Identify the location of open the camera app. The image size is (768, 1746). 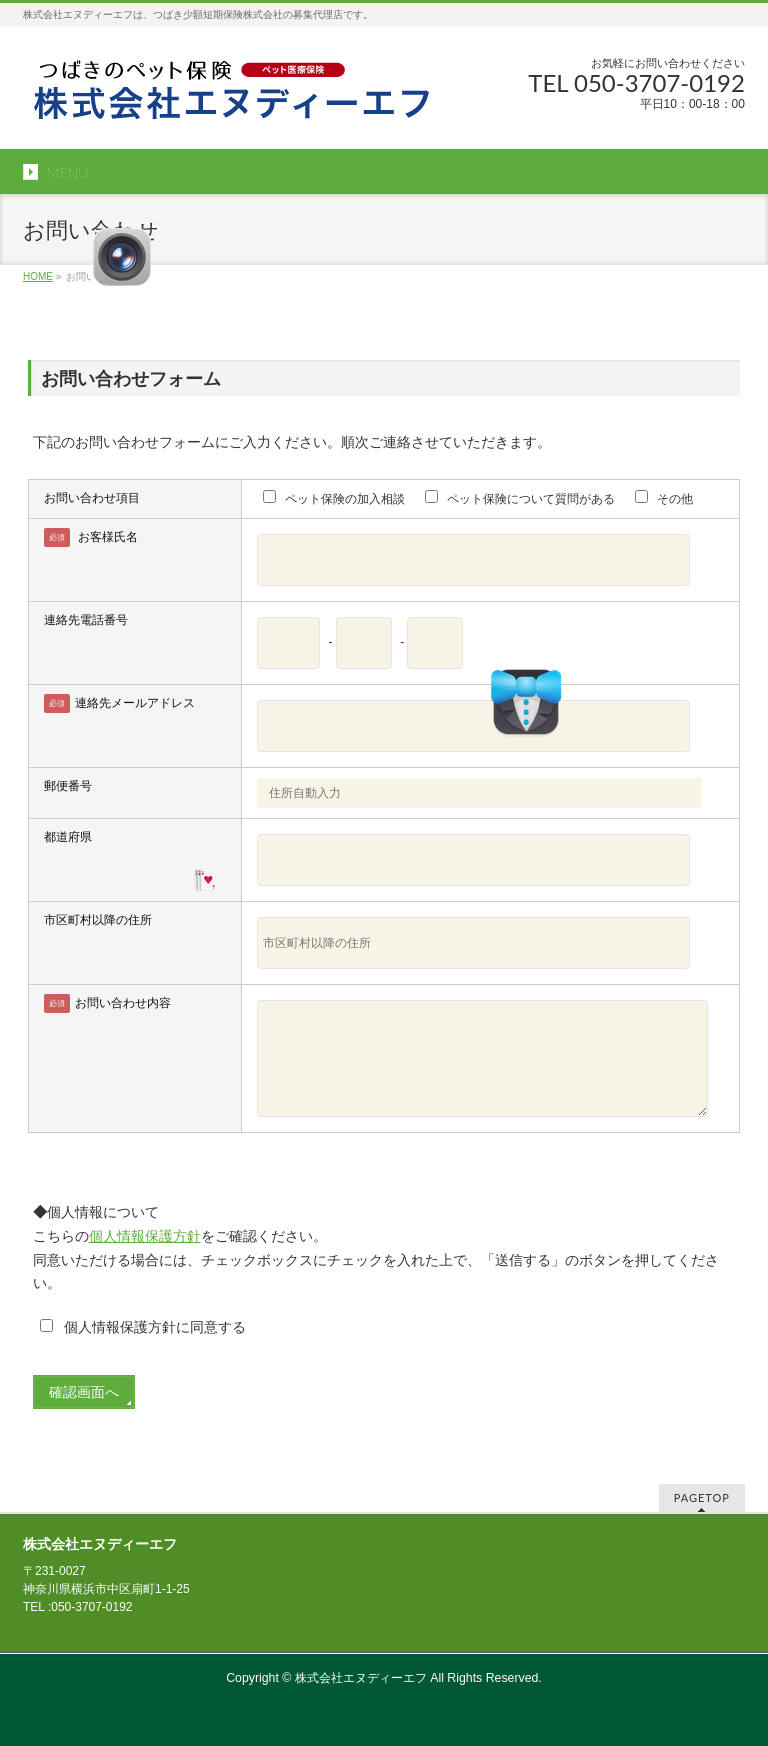
(122, 257).